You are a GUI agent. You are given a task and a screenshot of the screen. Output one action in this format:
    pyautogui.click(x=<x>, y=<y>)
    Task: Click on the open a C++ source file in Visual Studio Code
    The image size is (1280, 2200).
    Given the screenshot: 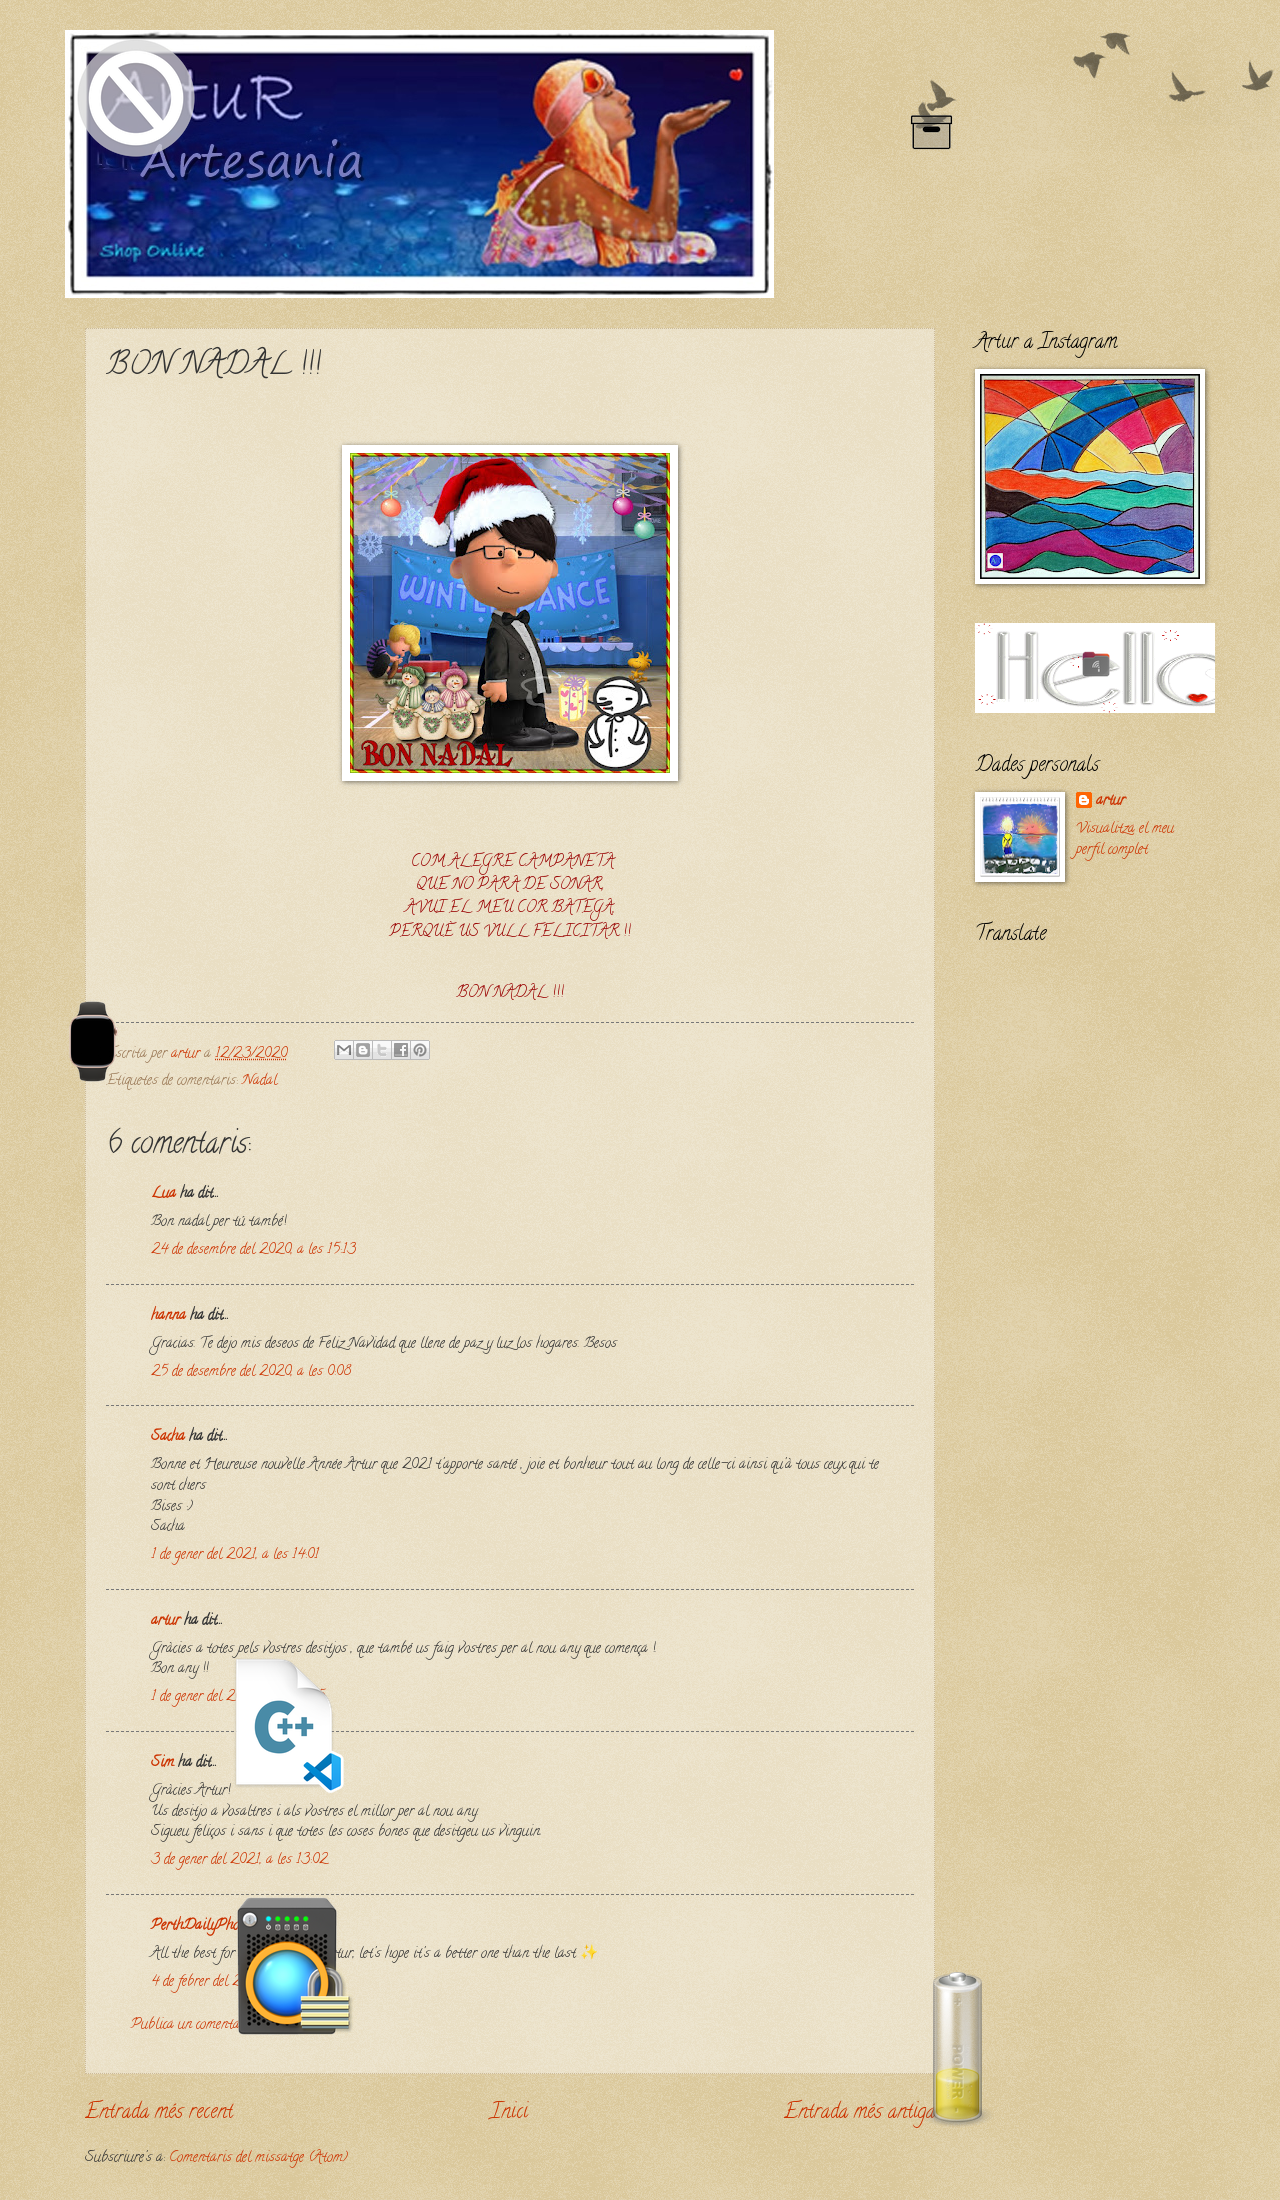 What is the action you would take?
    pyautogui.click(x=284, y=1725)
    